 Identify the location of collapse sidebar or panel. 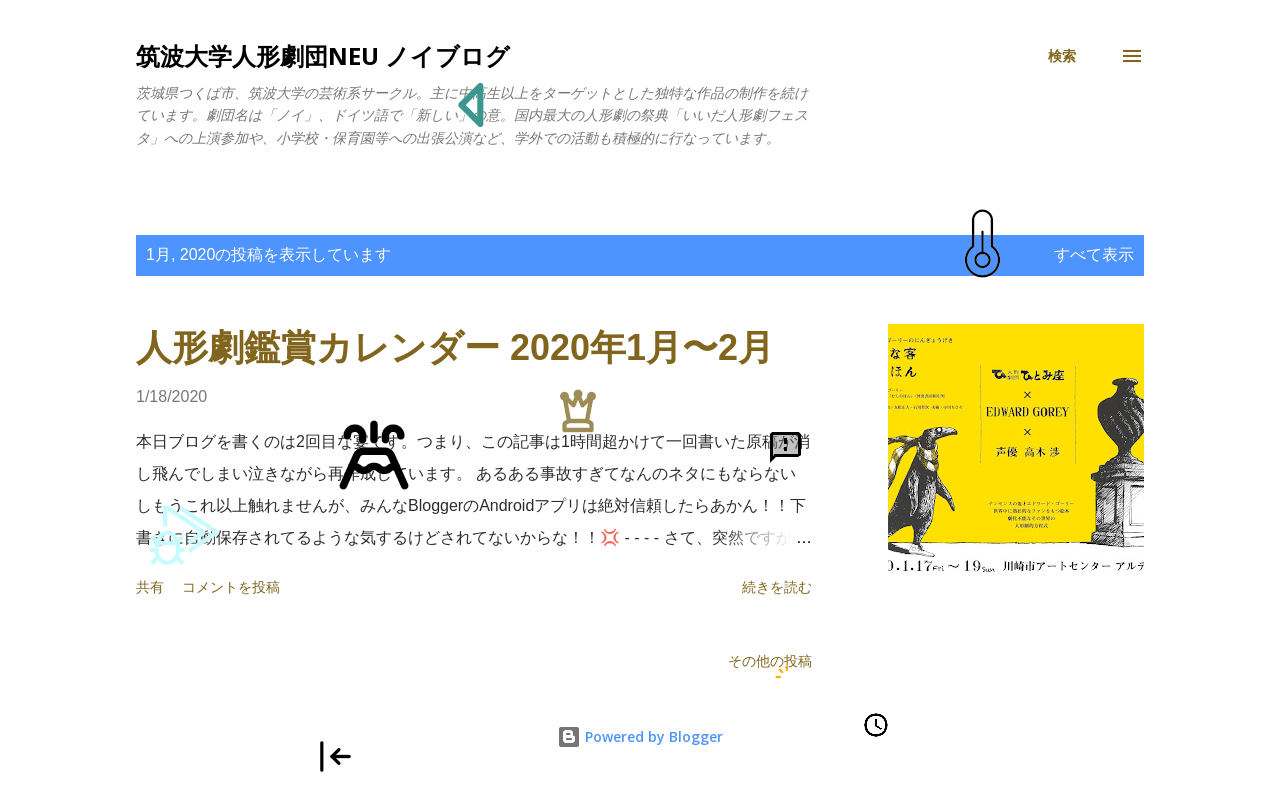
(335, 756).